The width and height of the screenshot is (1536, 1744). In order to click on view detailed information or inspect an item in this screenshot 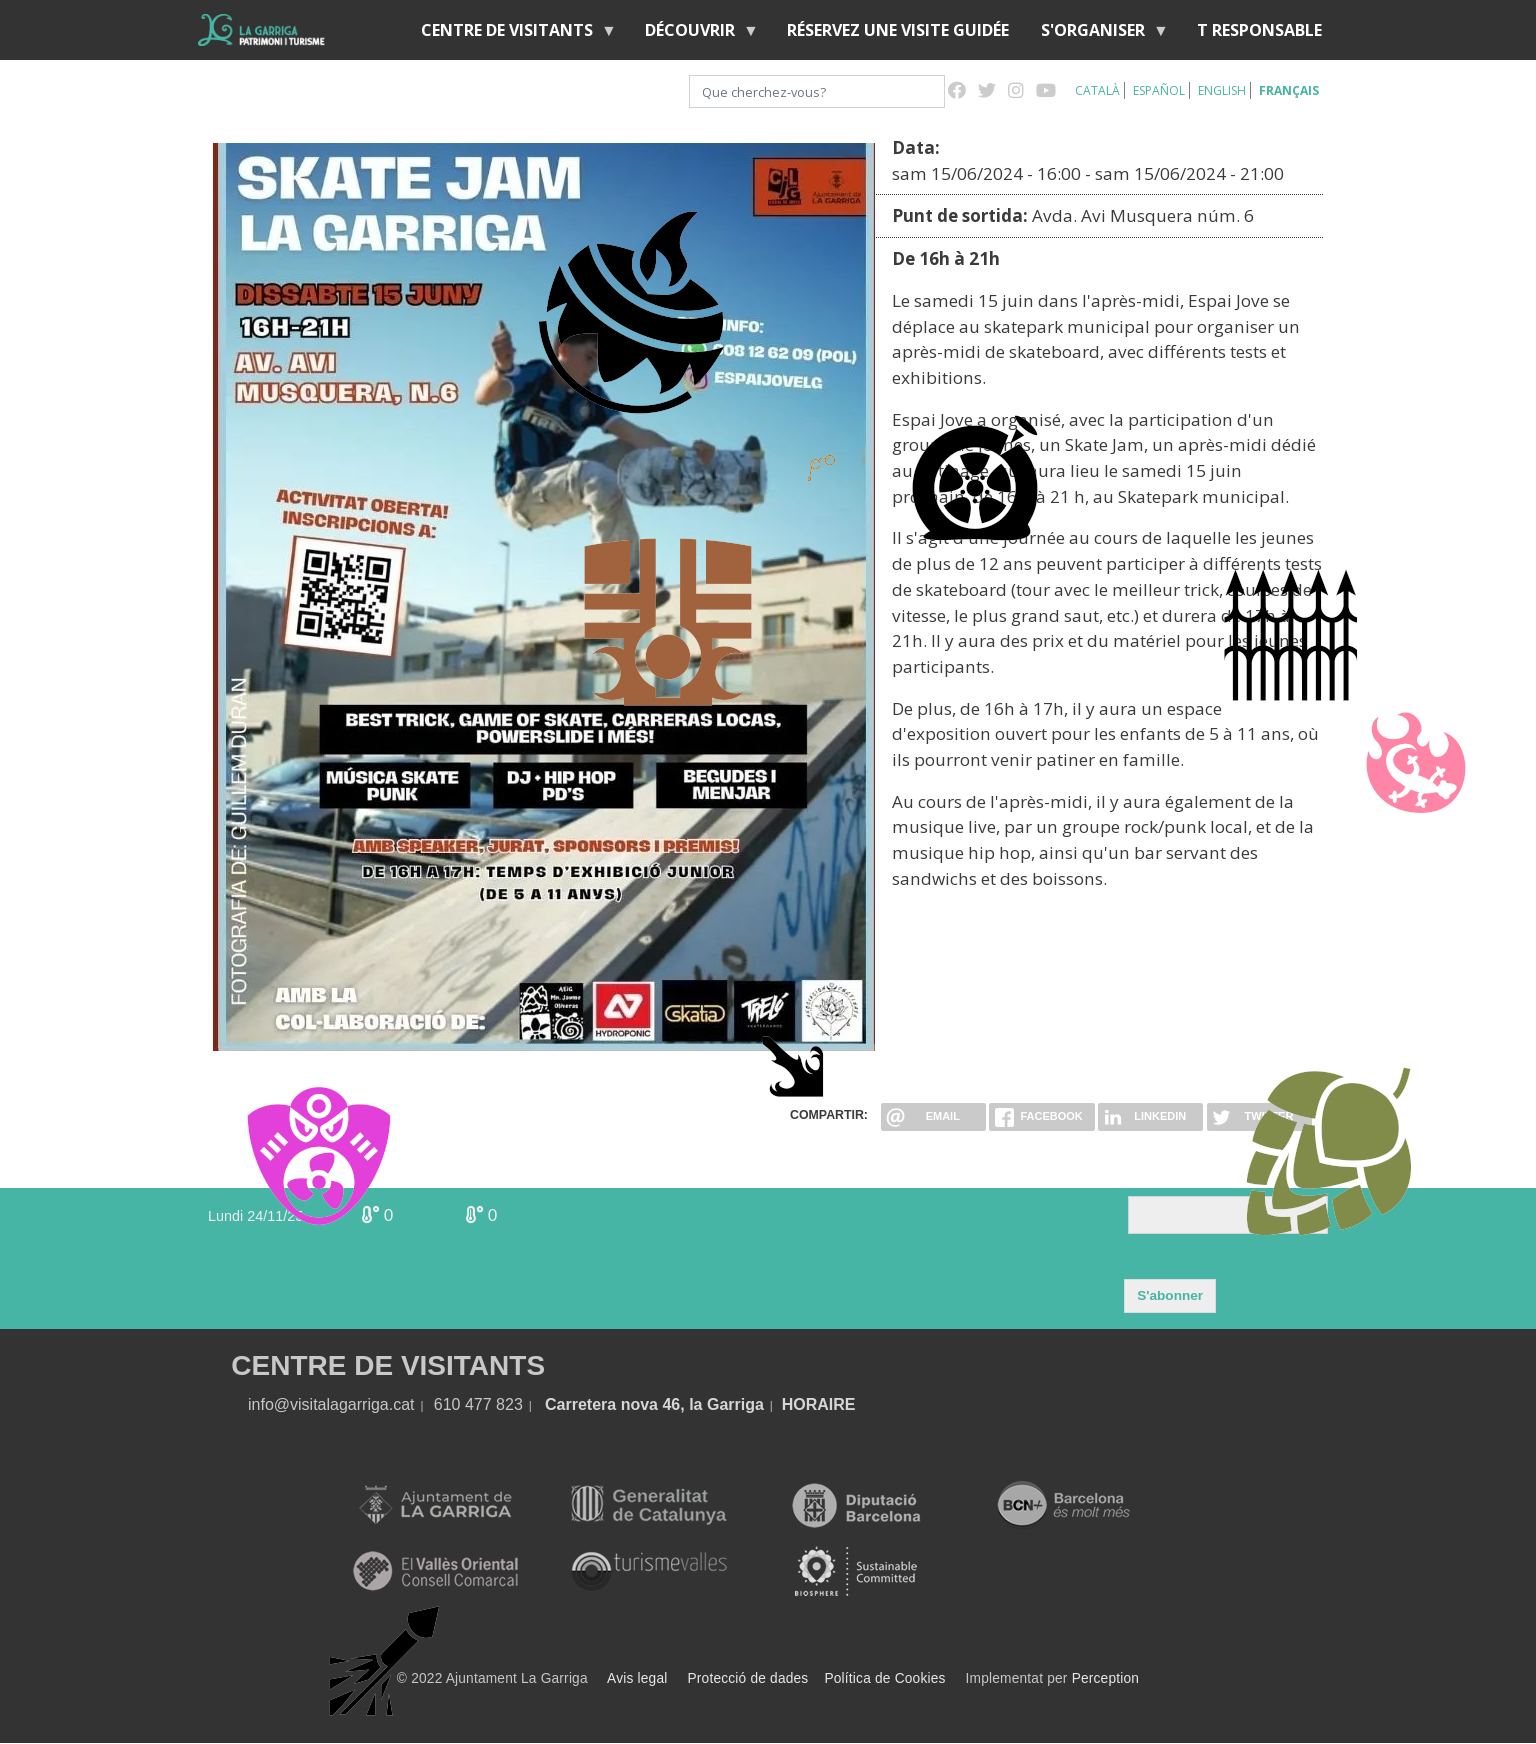, I will do `click(821, 468)`.